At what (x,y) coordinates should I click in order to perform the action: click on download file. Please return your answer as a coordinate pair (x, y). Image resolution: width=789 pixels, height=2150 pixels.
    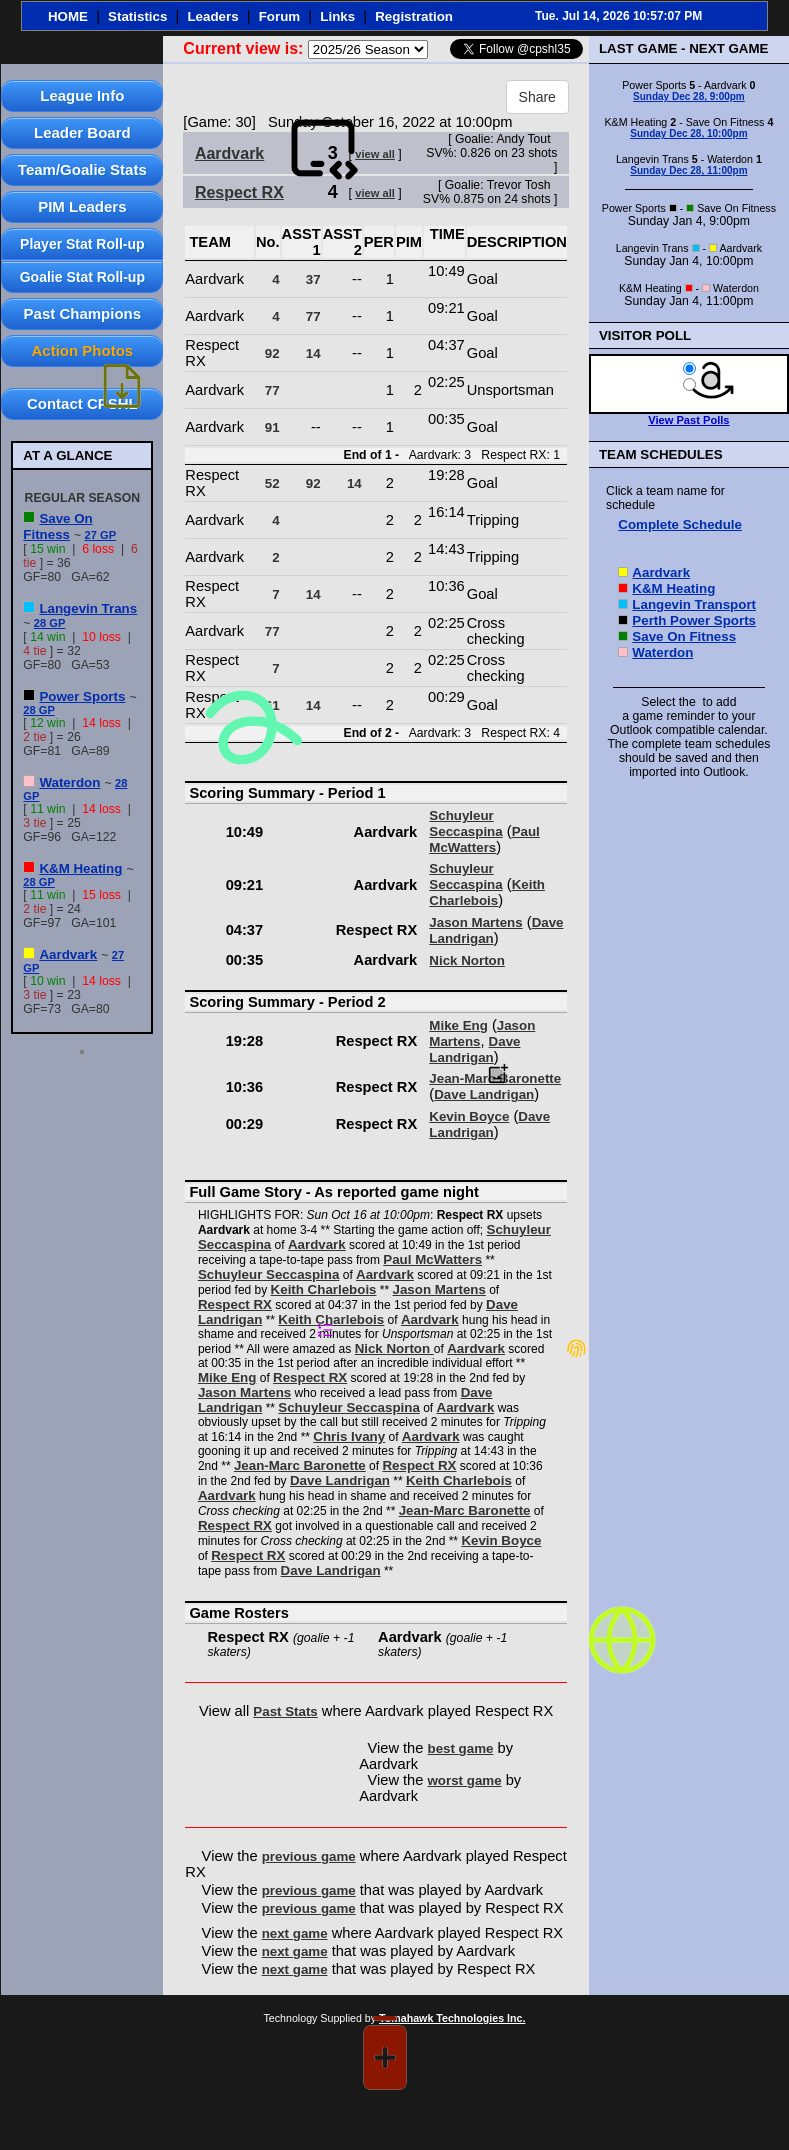
    Looking at the image, I should click on (122, 386).